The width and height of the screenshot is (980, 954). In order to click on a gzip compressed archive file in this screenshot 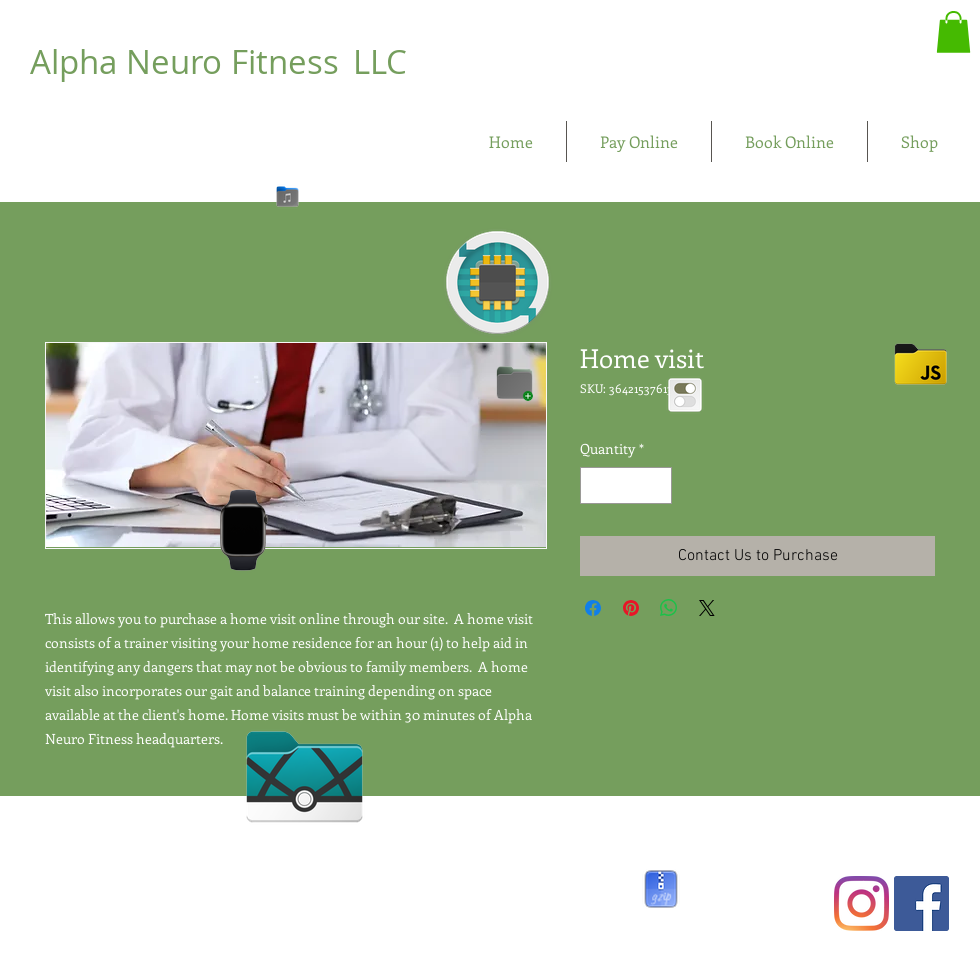, I will do `click(661, 889)`.